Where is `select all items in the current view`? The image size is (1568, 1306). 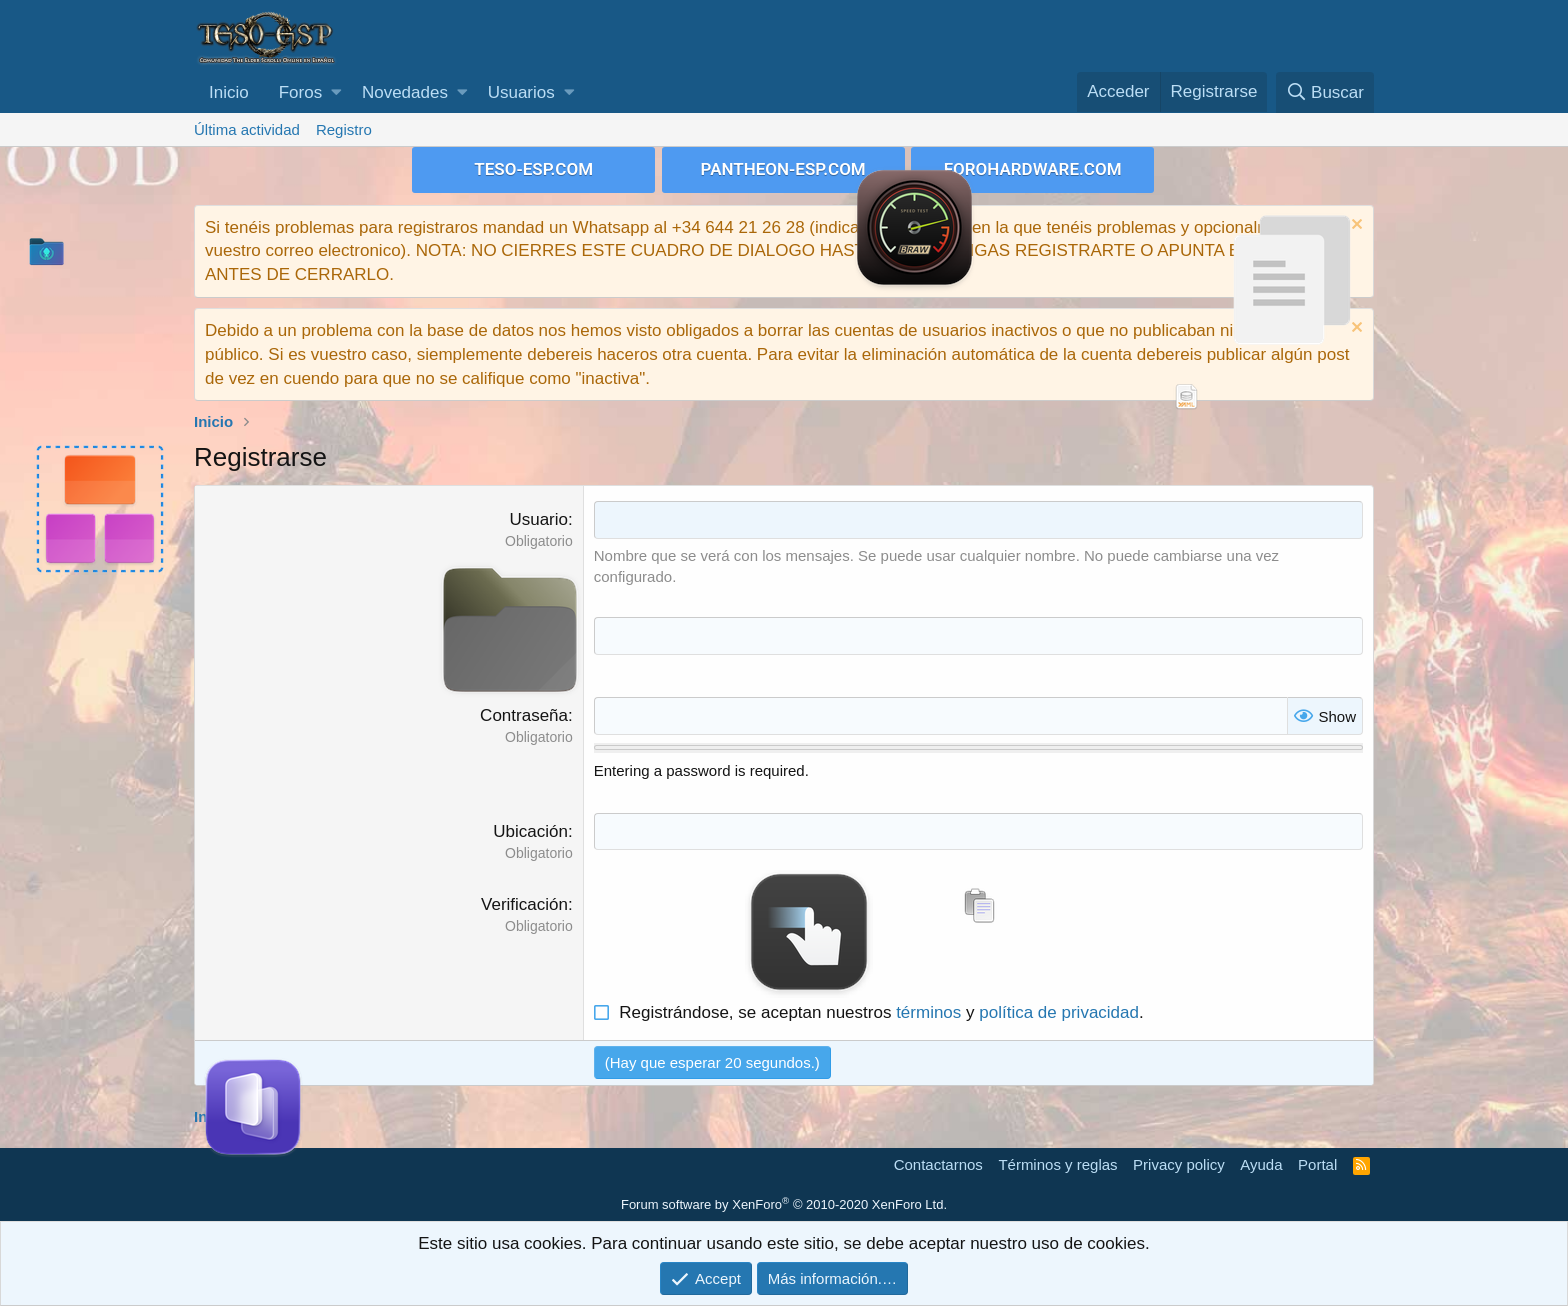
select all items in the current view is located at coordinates (100, 509).